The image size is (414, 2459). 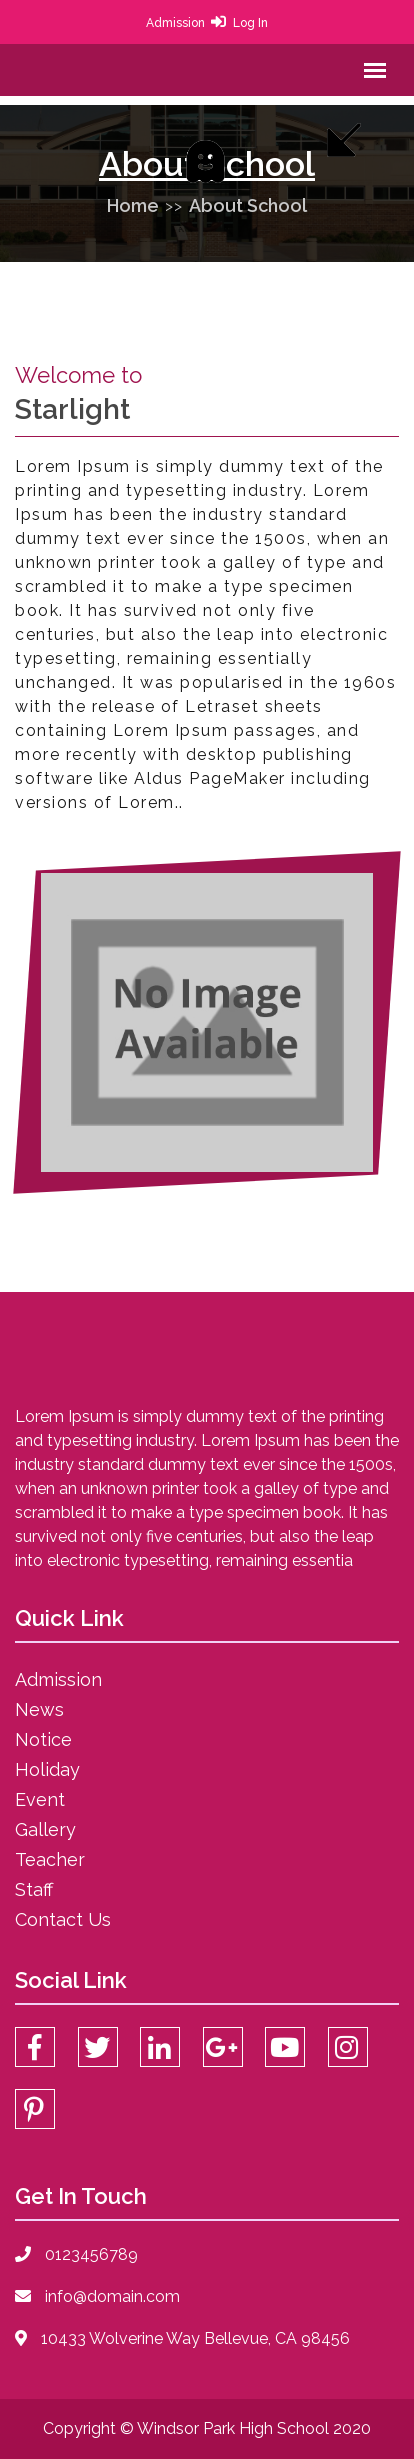 I want to click on navigate to the bottom-left corner, so click(x=344, y=140).